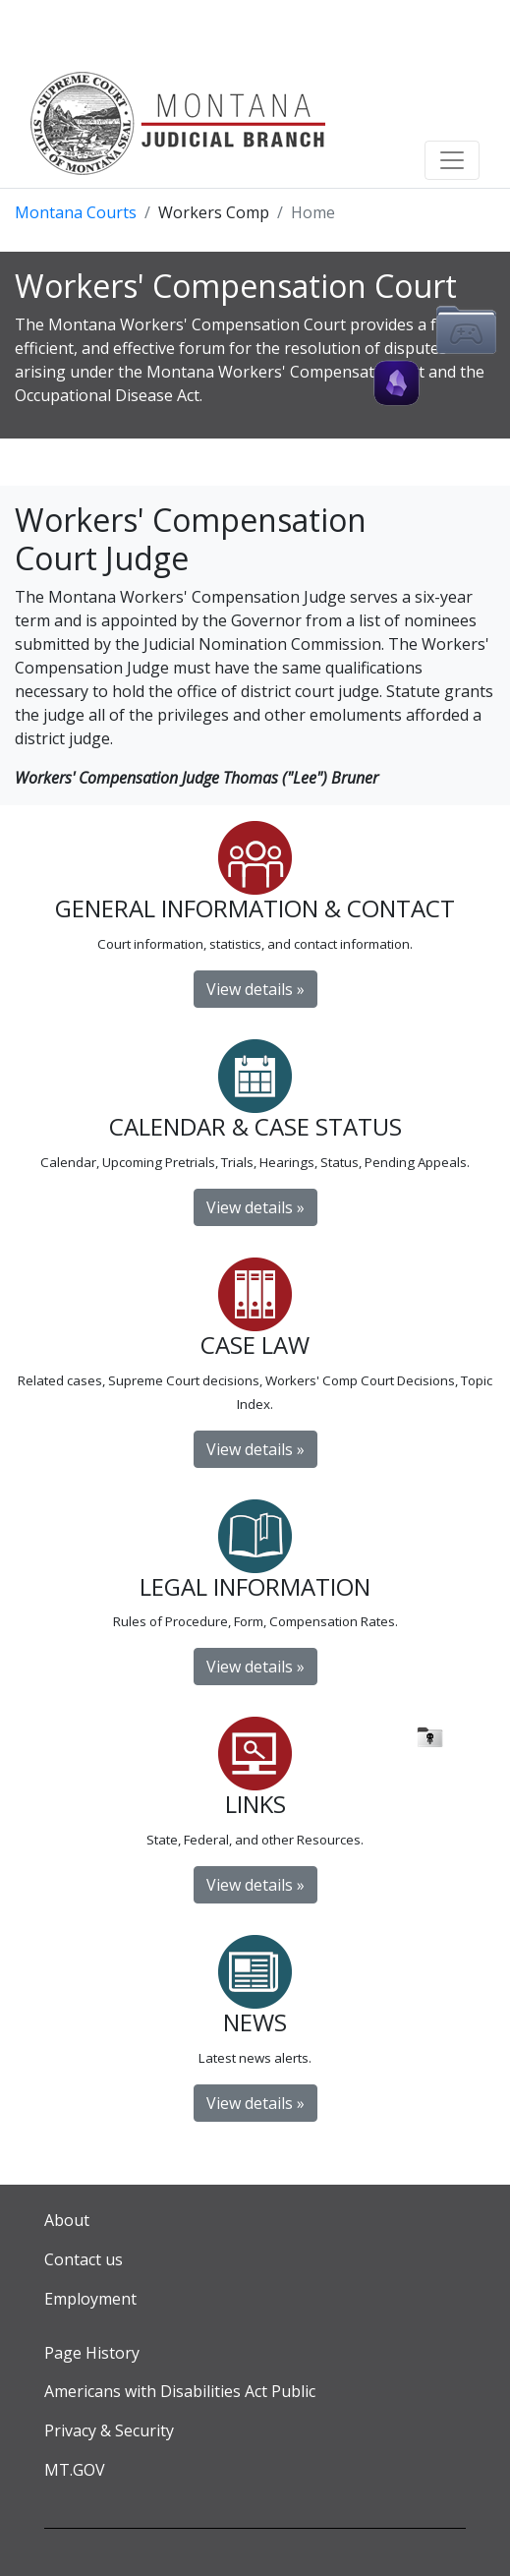  What do you see at coordinates (429, 1737) in the screenshot?
I see `folder containing USB security testing tools` at bounding box center [429, 1737].